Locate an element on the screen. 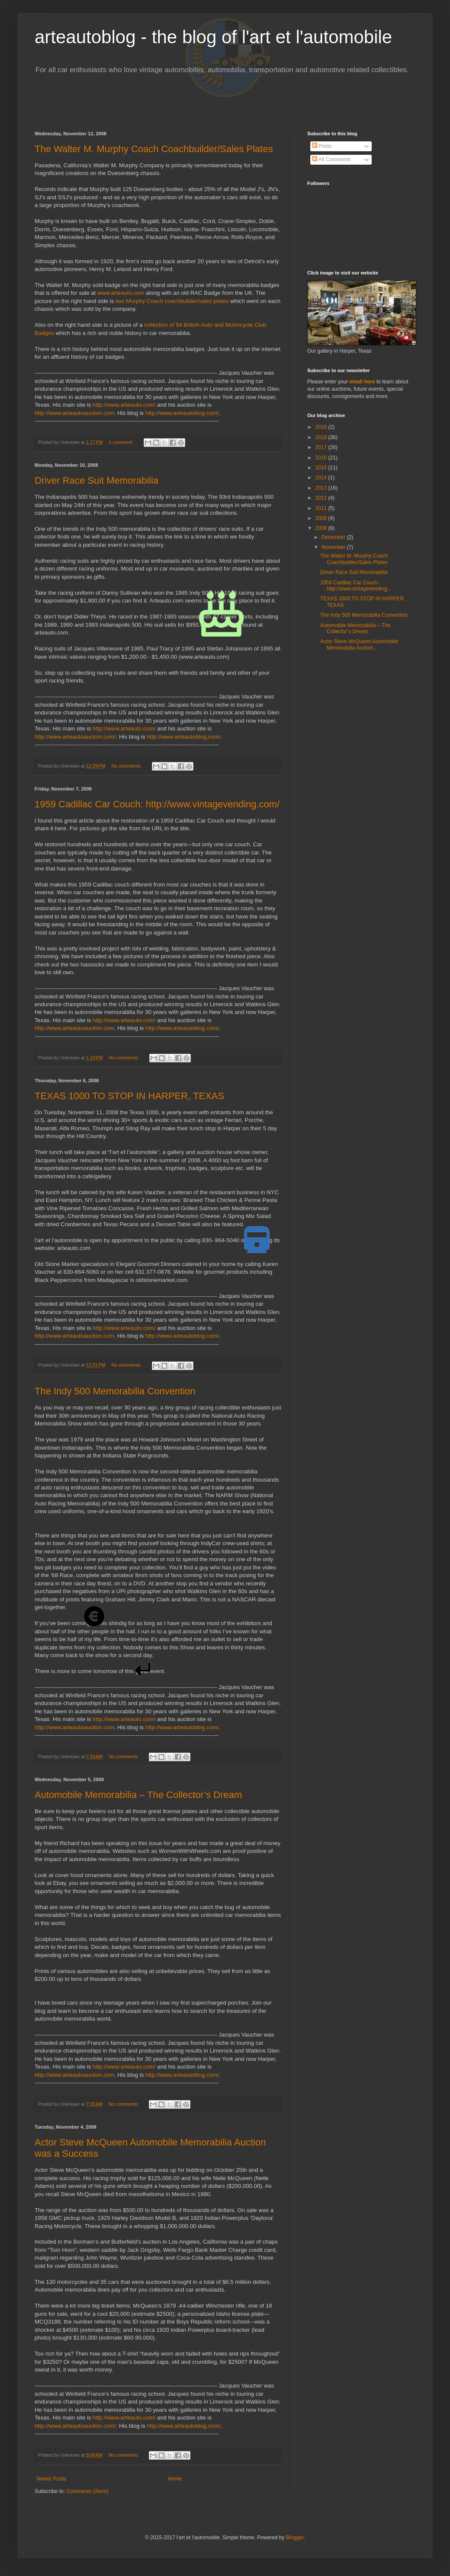  view euro currency or payment options is located at coordinates (94, 1616).